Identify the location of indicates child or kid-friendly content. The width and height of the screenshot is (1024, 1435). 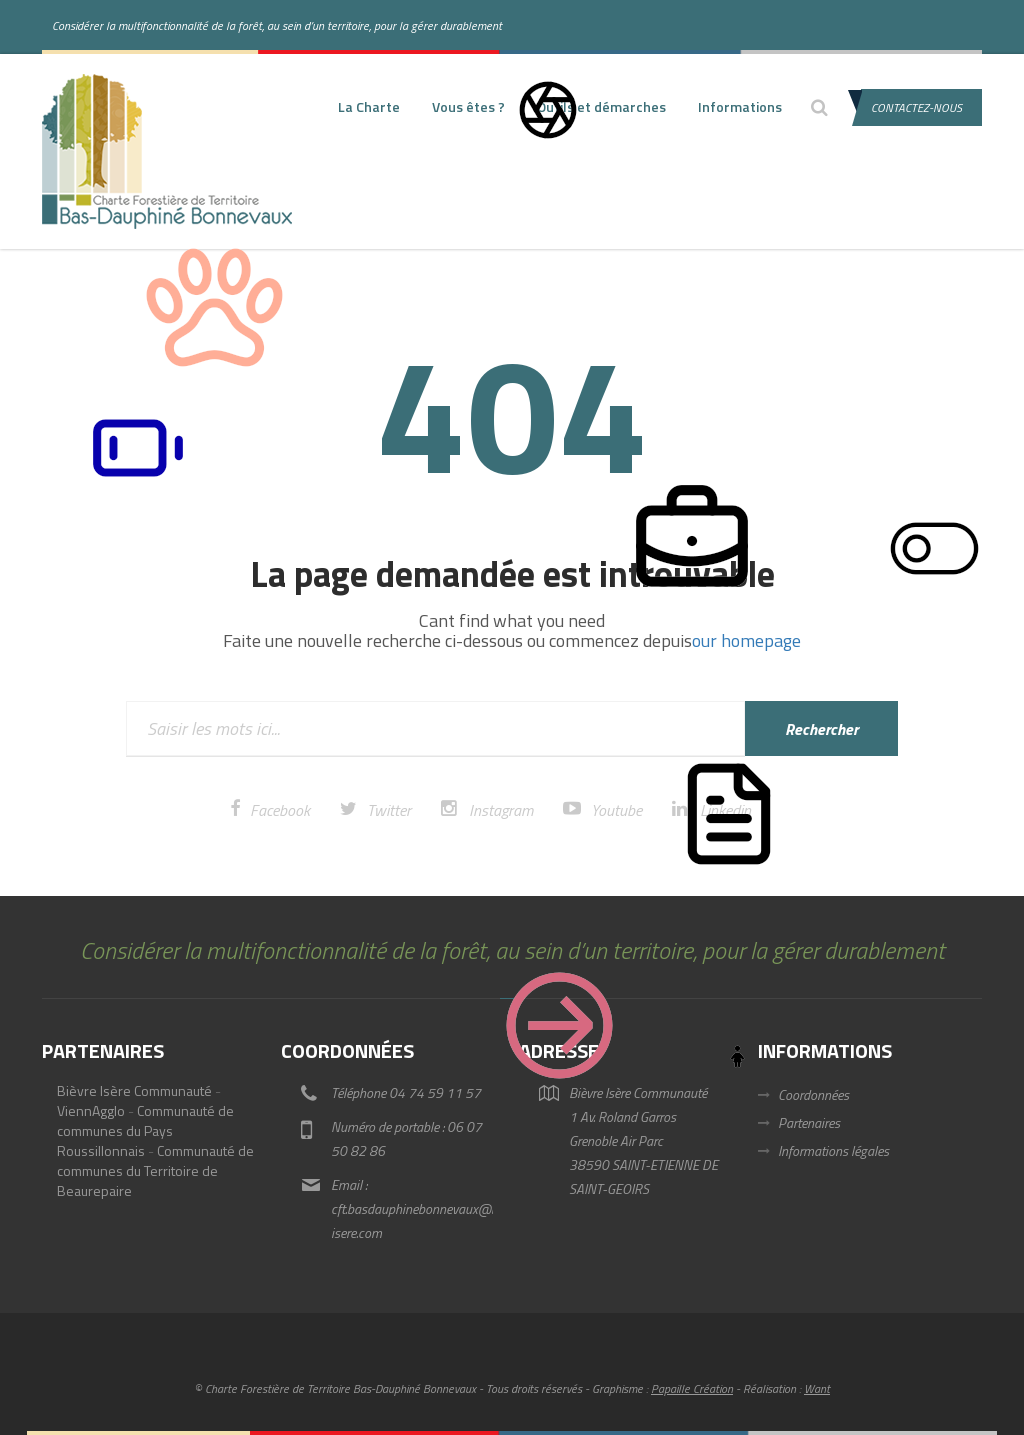
(737, 1056).